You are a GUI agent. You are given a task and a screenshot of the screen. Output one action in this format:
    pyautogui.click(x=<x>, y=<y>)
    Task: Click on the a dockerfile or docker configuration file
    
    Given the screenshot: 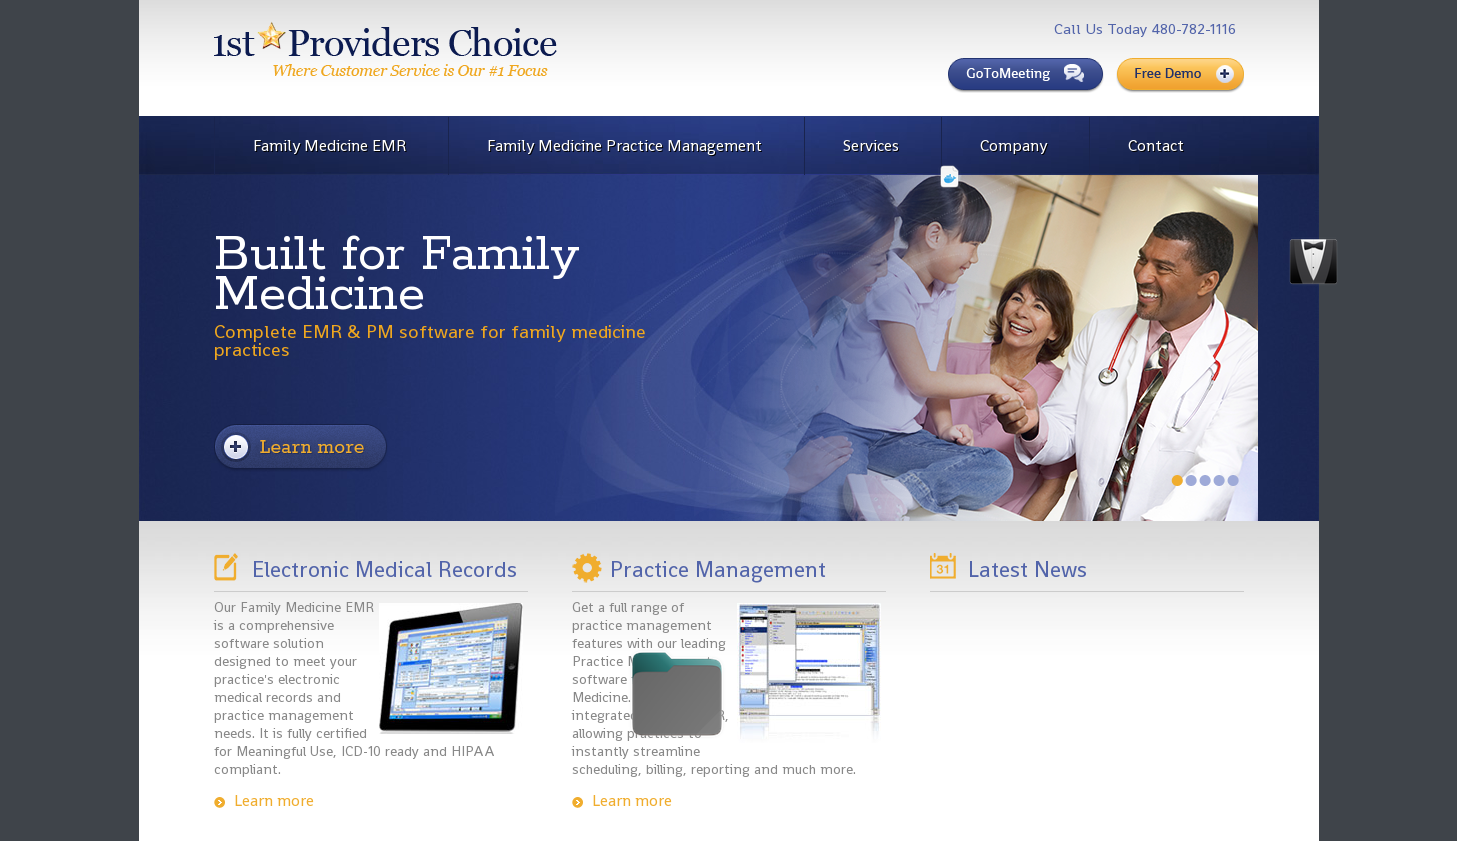 What is the action you would take?
    pyautogui.click(x=949, y=176)
    